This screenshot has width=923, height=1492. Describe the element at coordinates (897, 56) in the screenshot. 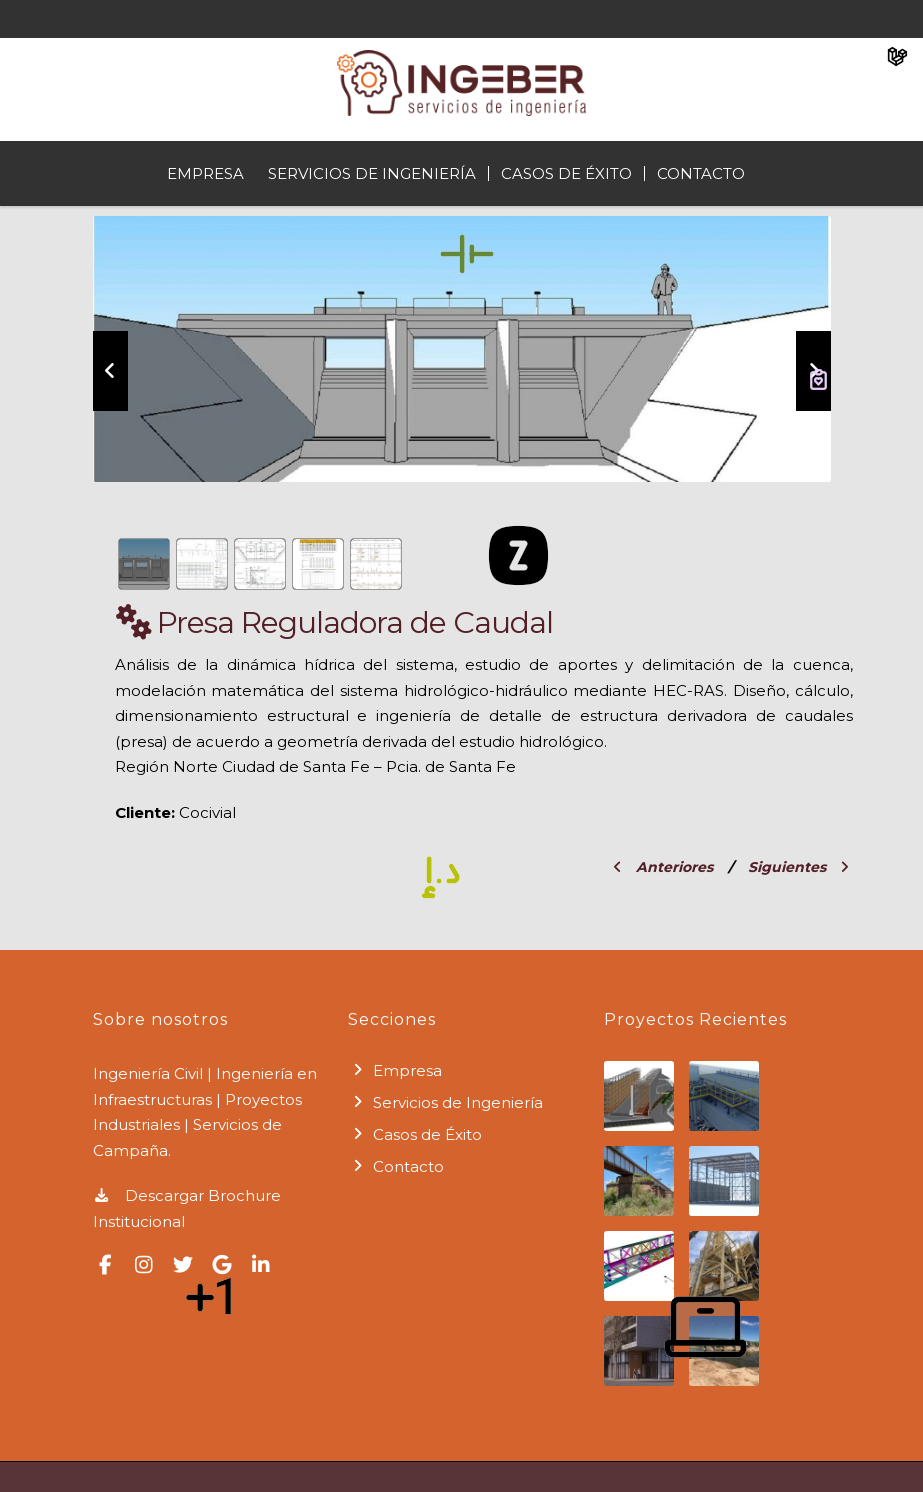

I see `Laravel framework branding or integration` at that location.